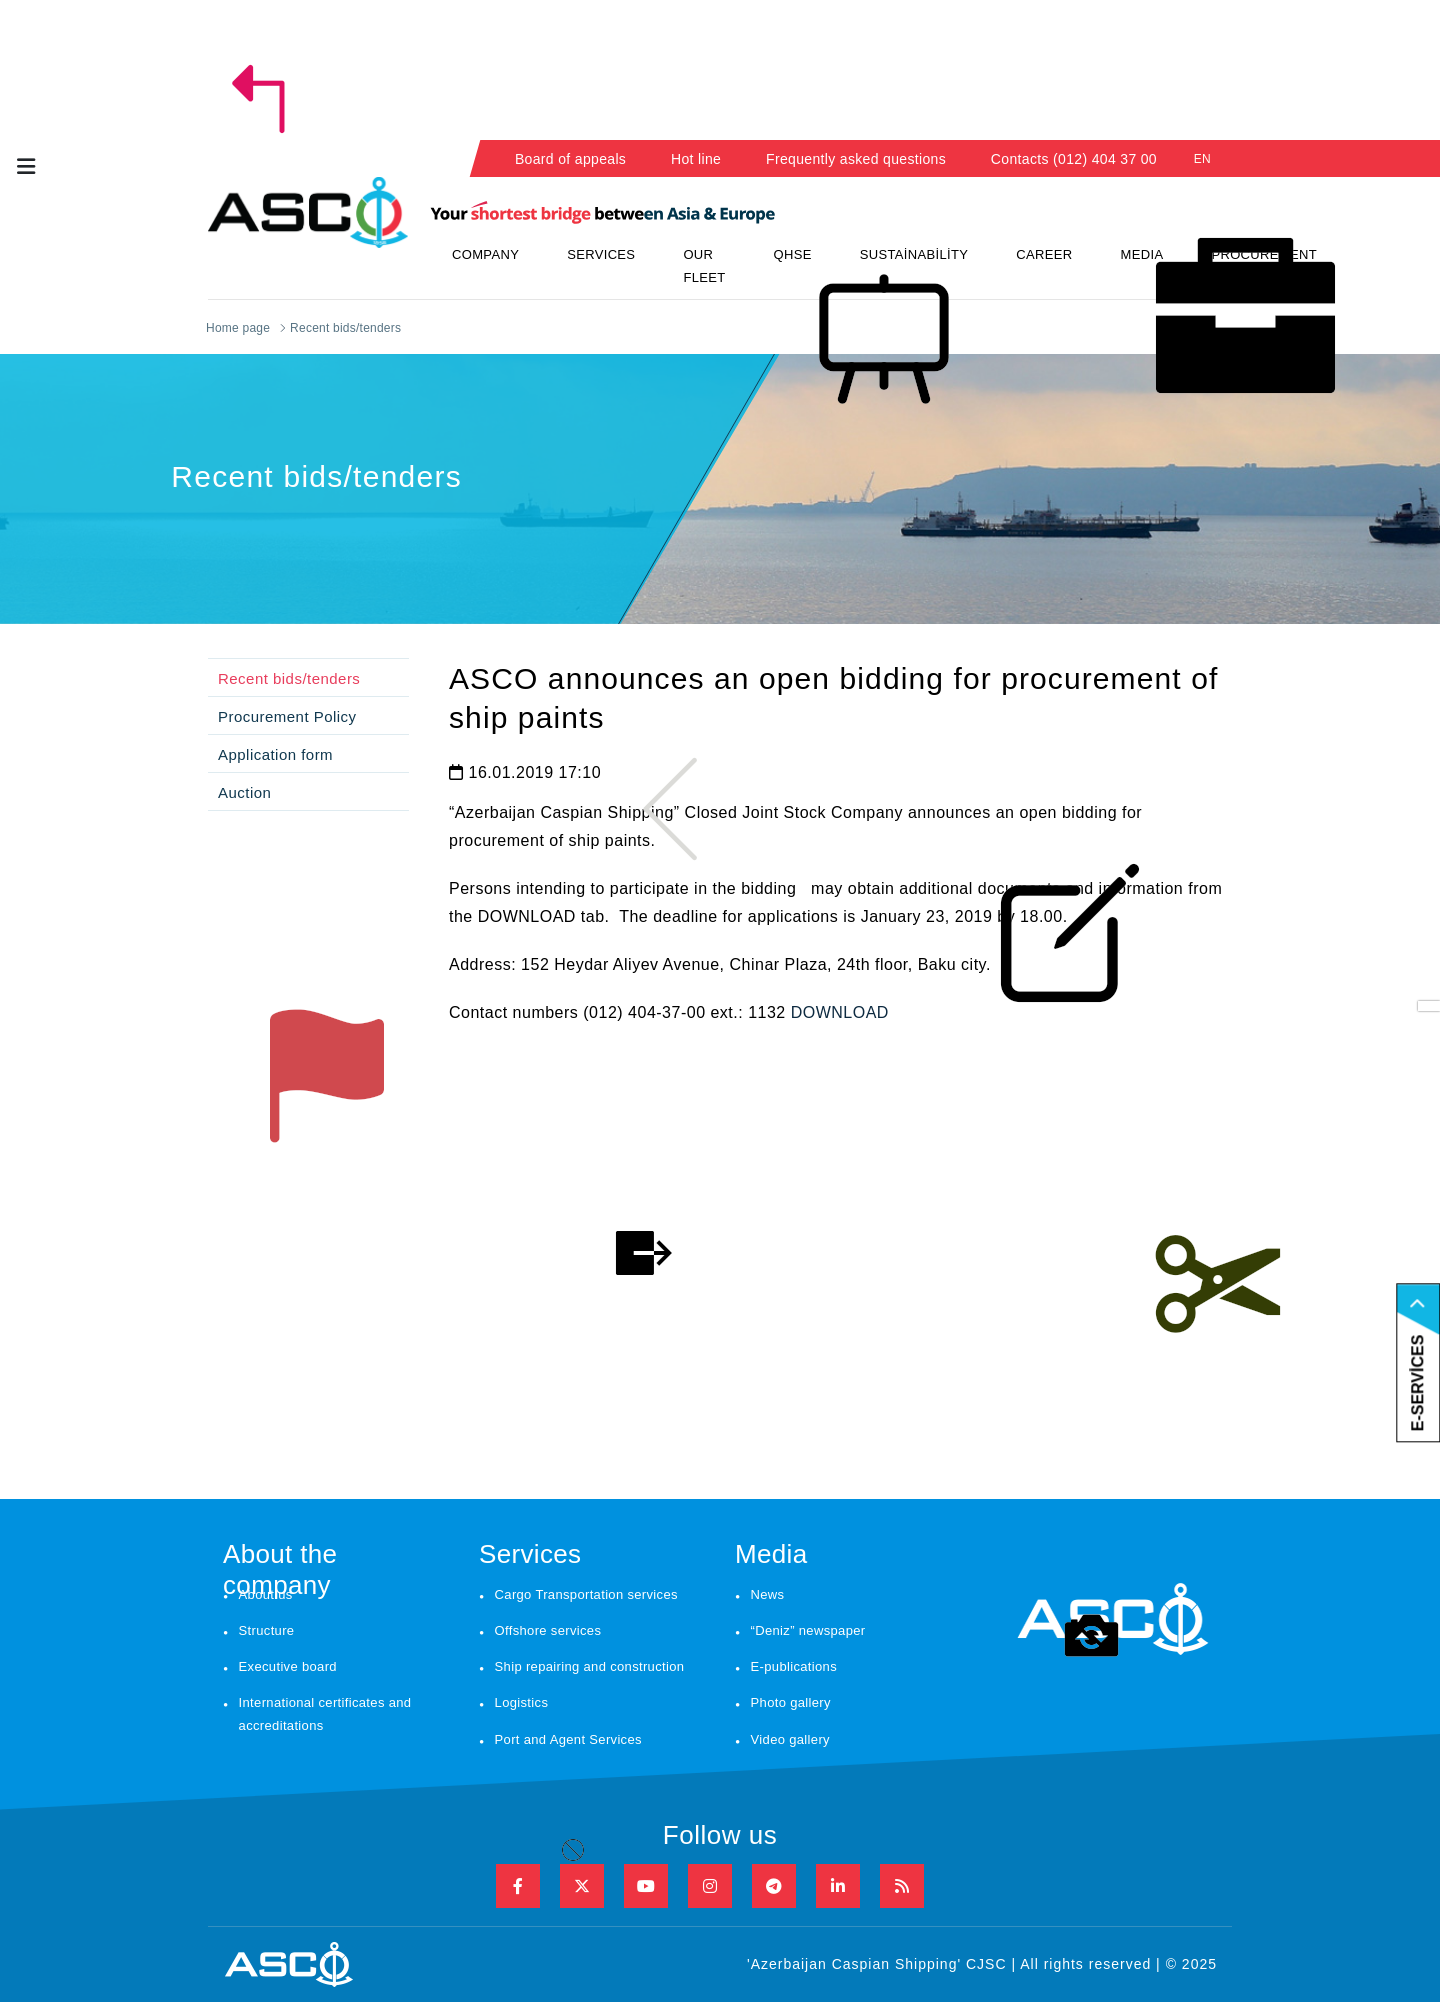  I want to click on undo or go back to previous action, so click(261, 99).